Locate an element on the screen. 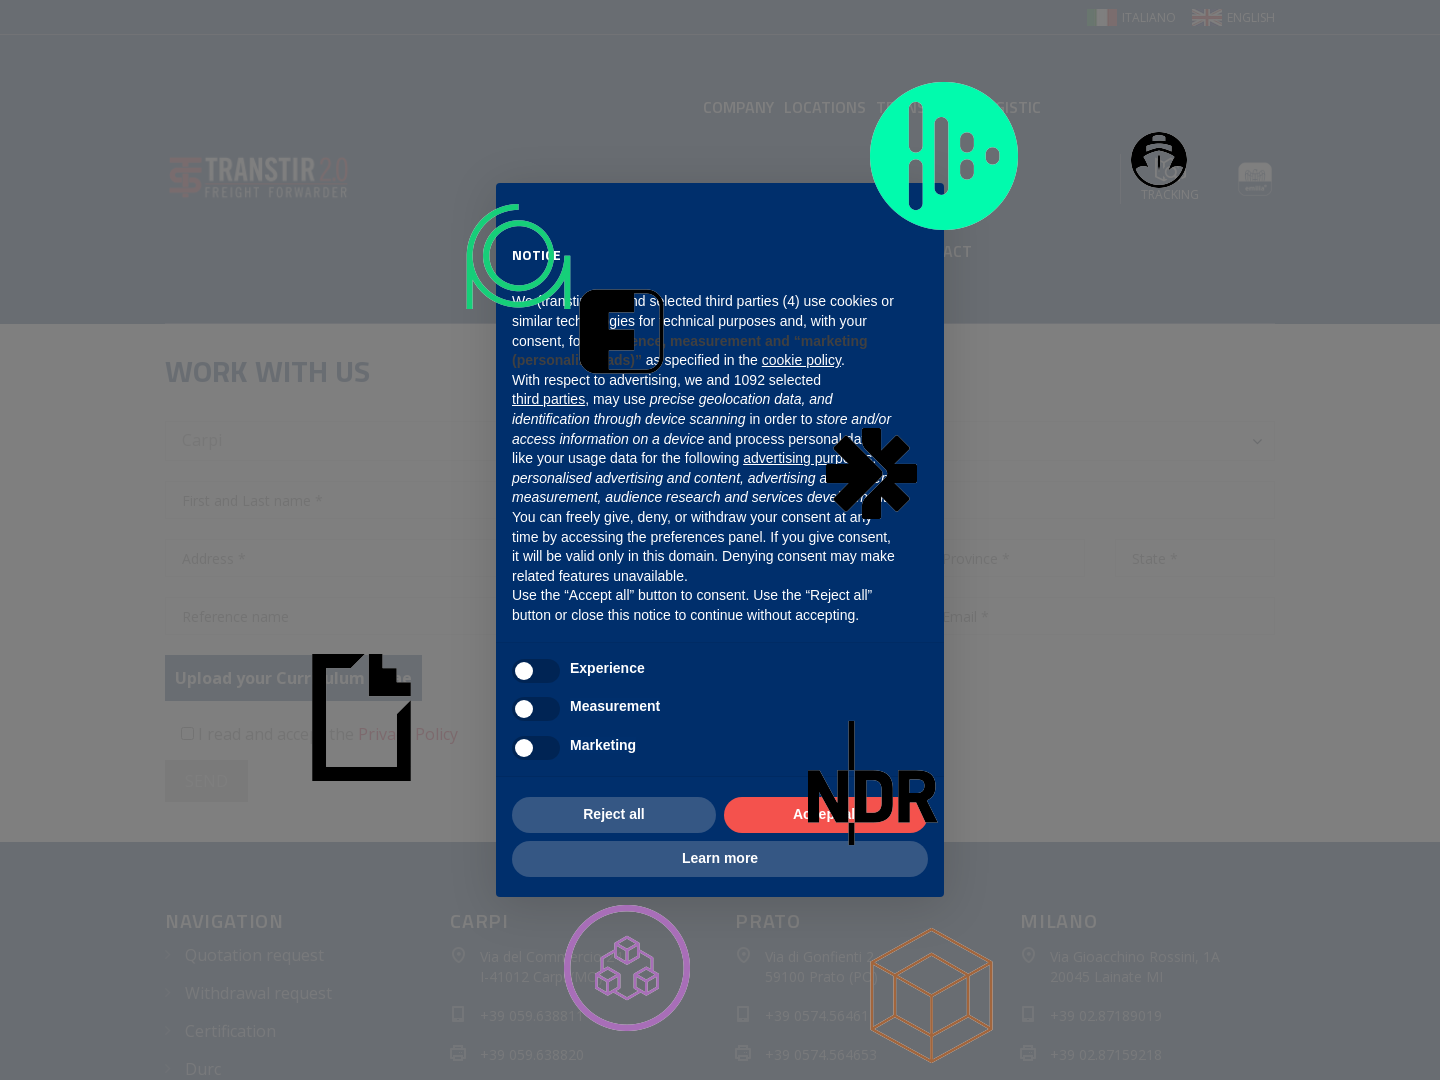  tRPC framework logo is located at coordinates (627, 968).